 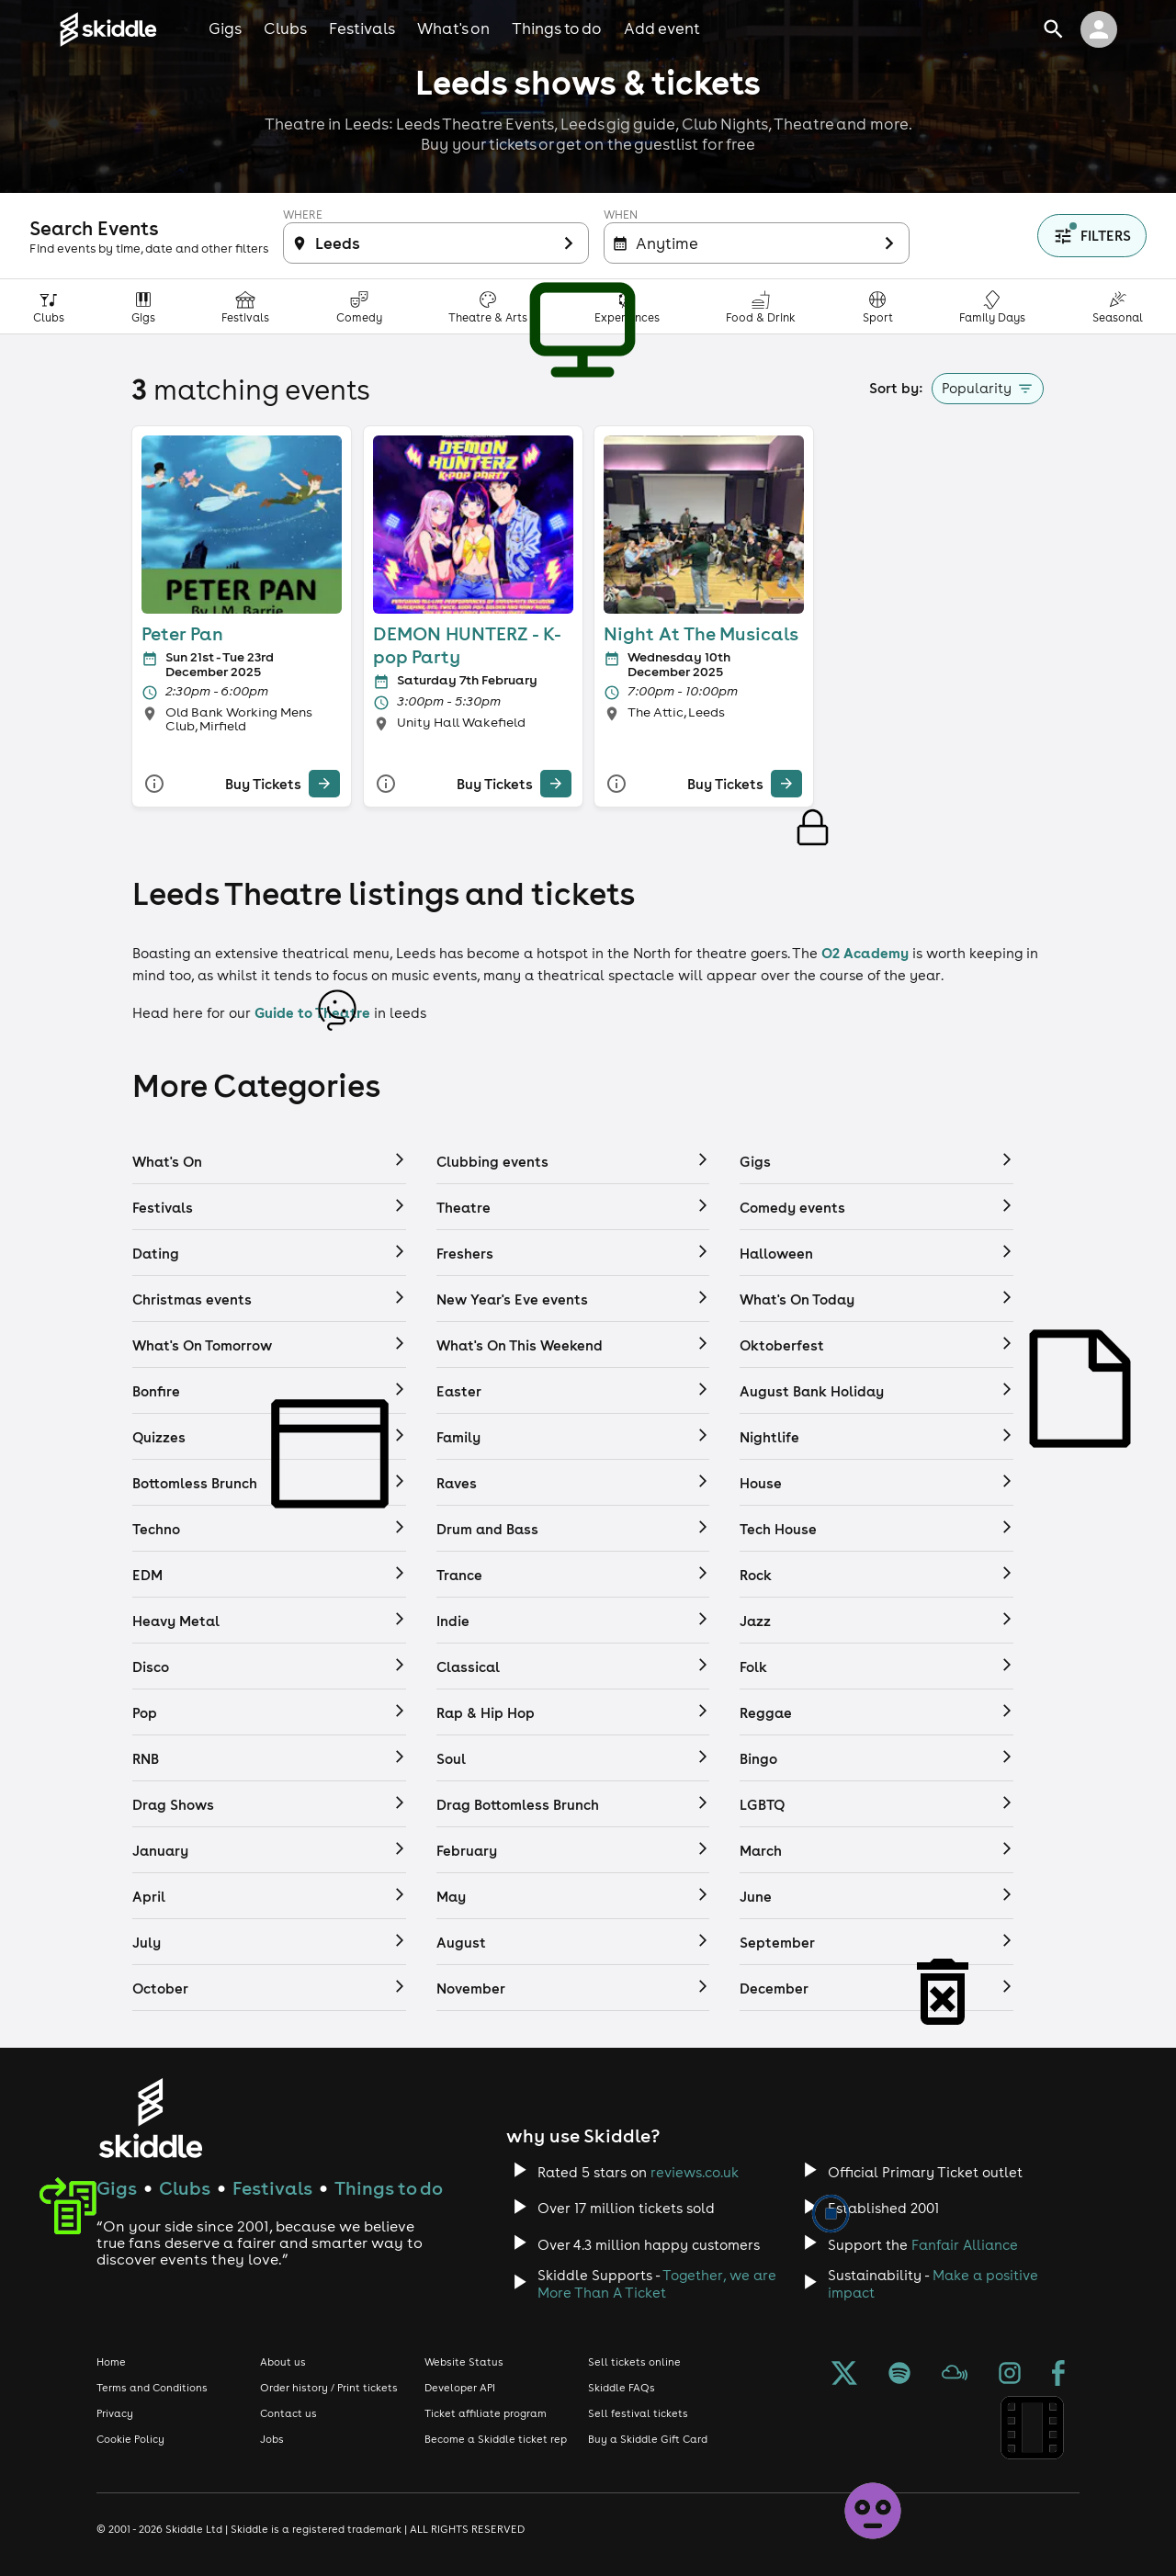 I want to click on indicates something is overwhelmingly good or impressive, so click(x=337, y=1009).